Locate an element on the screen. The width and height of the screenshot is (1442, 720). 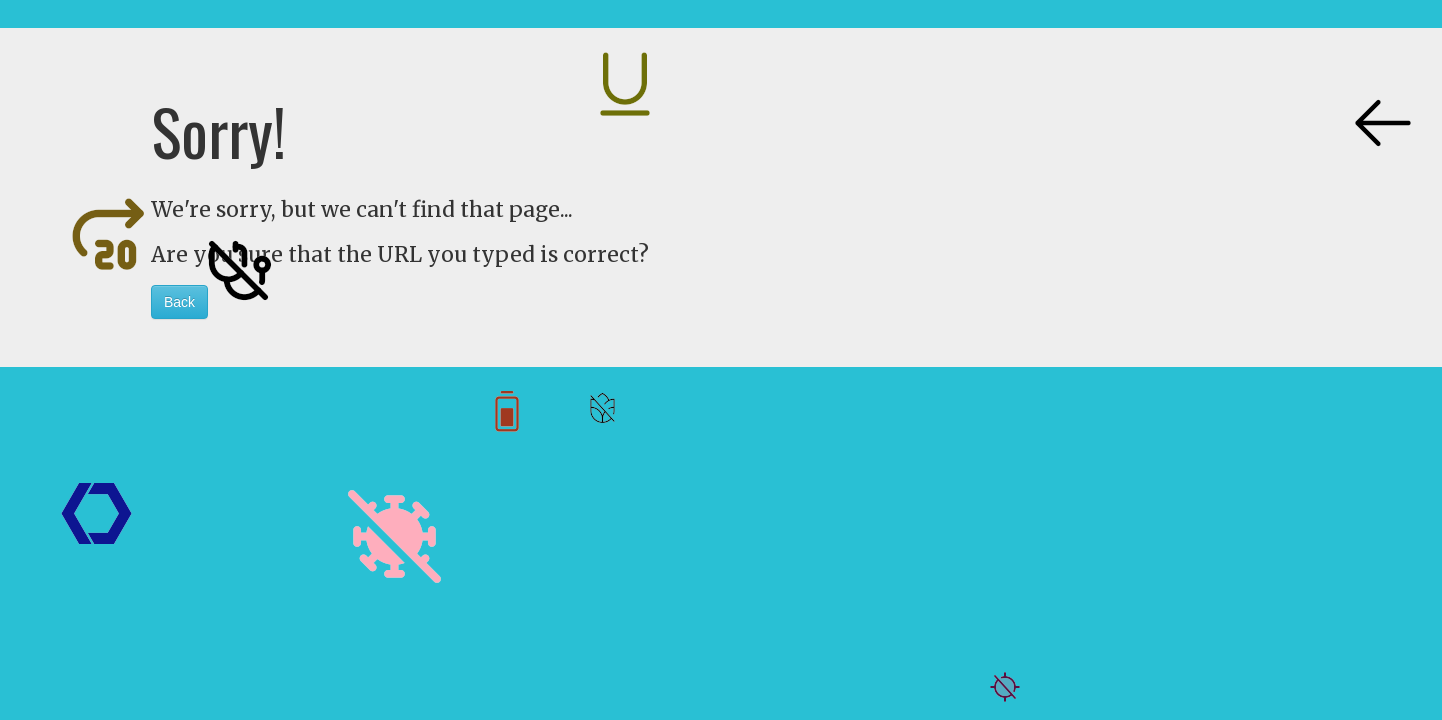
location services disabled is located at coordinates (1005, 687).